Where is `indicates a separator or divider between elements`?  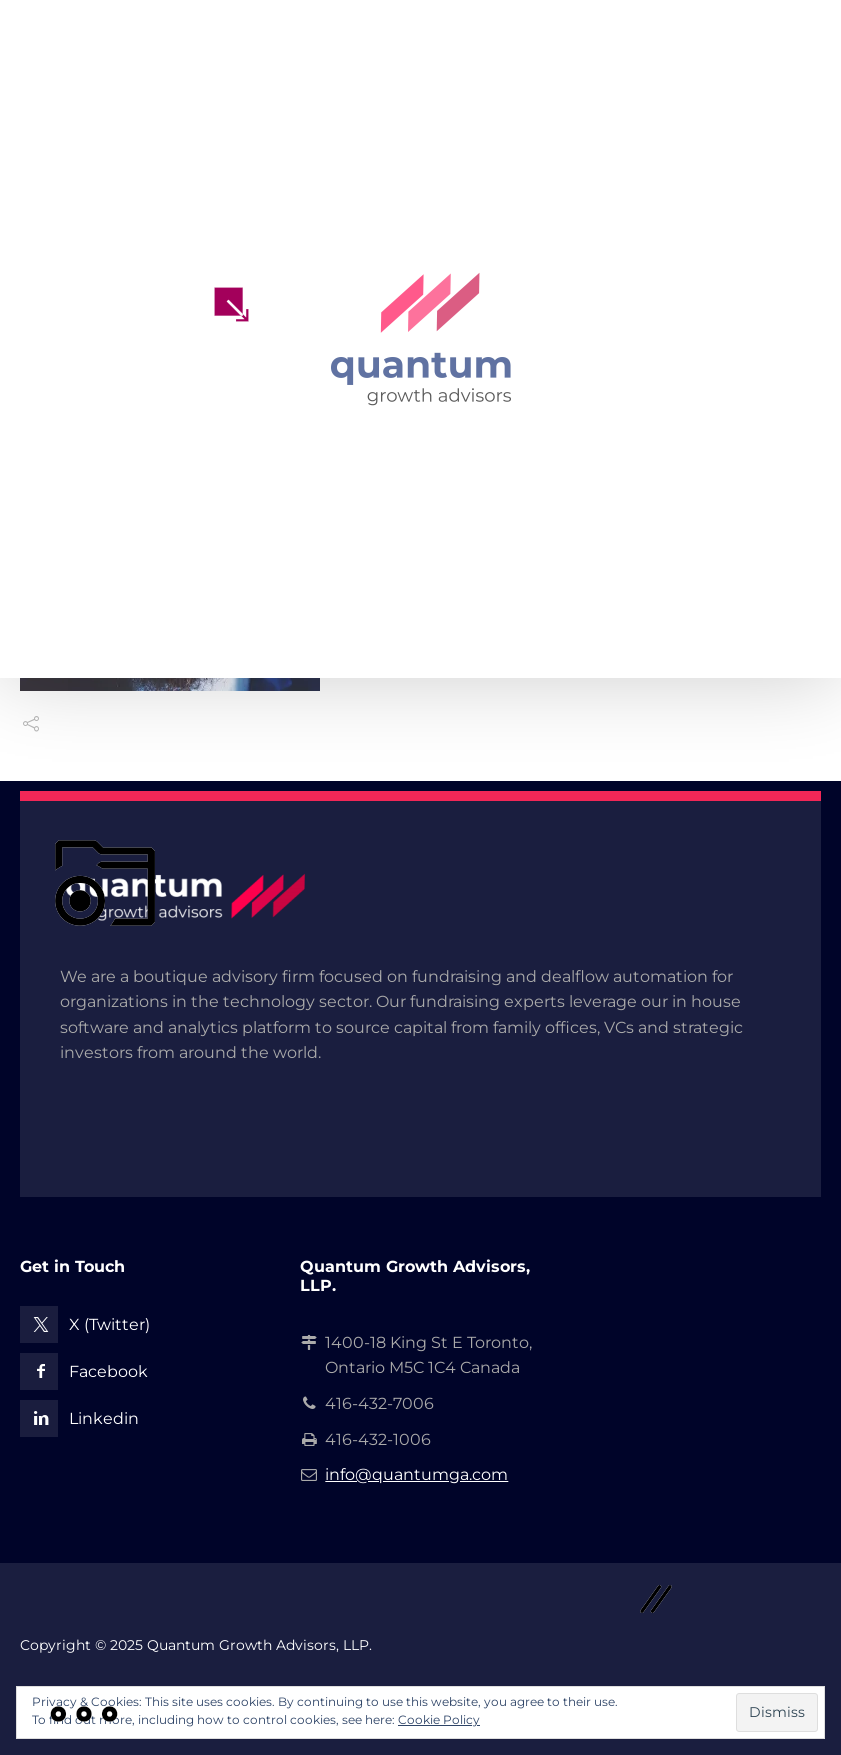
indicates a separator or divider between elements is located at coordinates (656, 1599).